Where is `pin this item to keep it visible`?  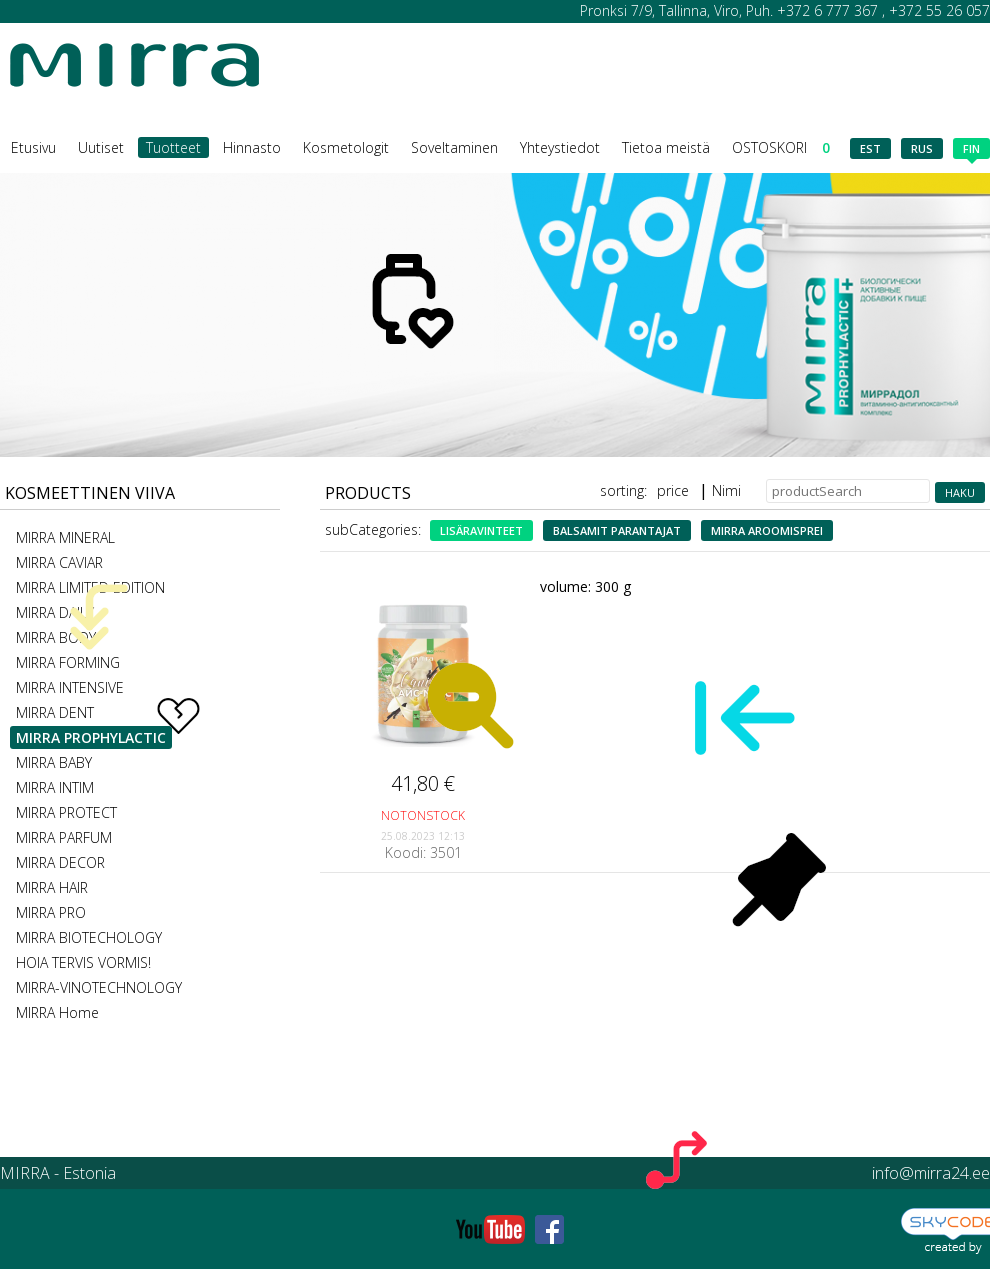 pin this item to keep it visible is located at coordinates (778, 881).